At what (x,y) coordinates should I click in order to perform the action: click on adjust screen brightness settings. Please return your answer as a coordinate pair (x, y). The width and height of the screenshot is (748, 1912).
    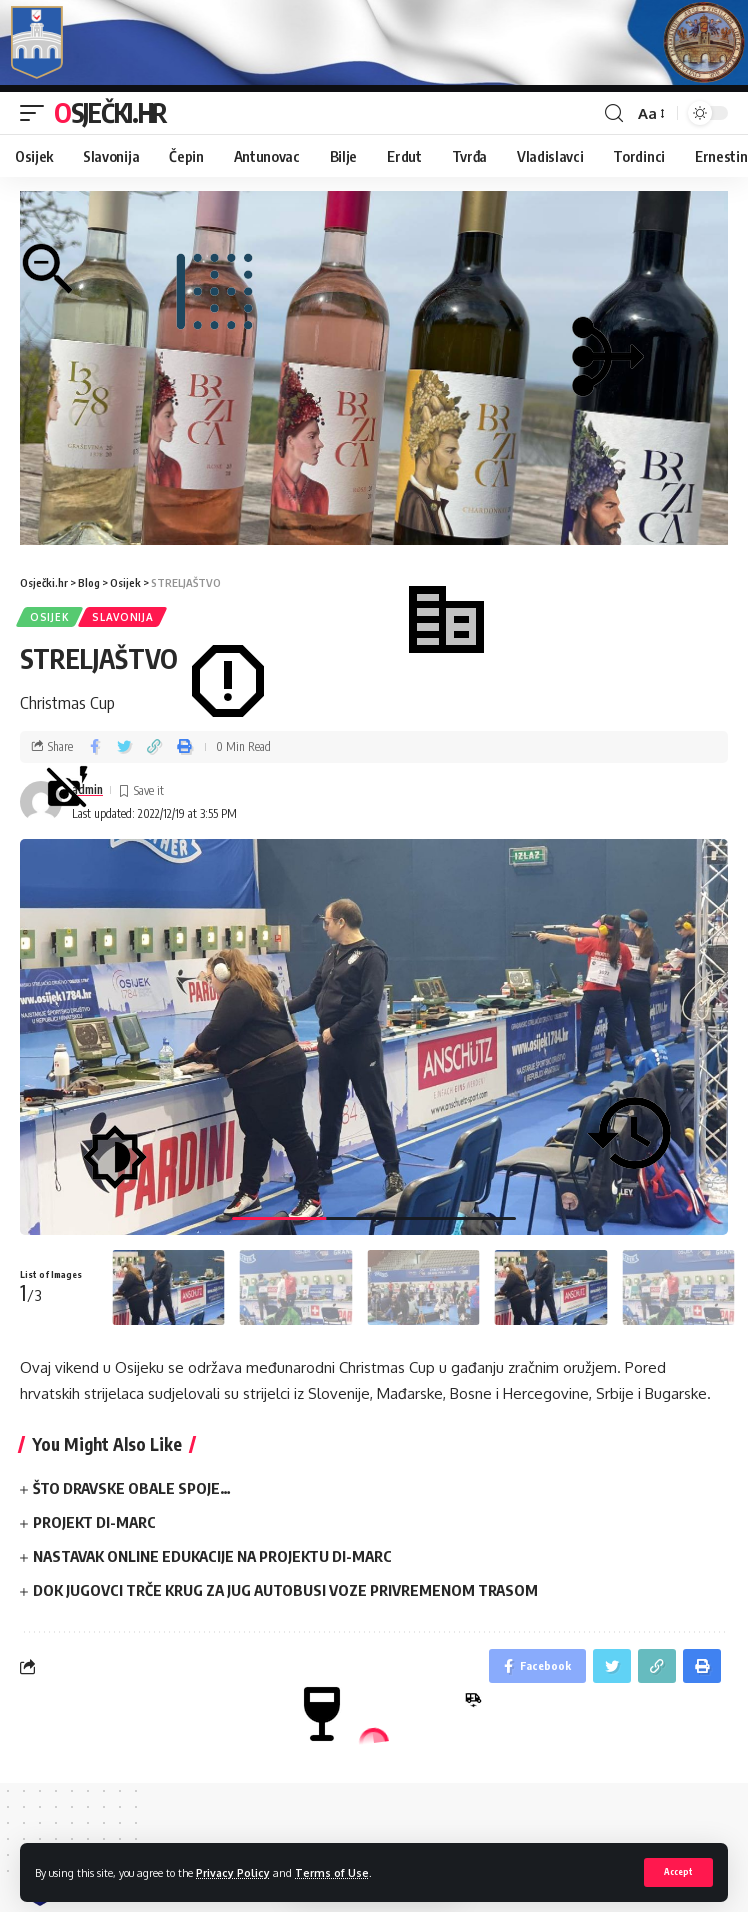
    Looking at the image, I should click on (115, 1157).